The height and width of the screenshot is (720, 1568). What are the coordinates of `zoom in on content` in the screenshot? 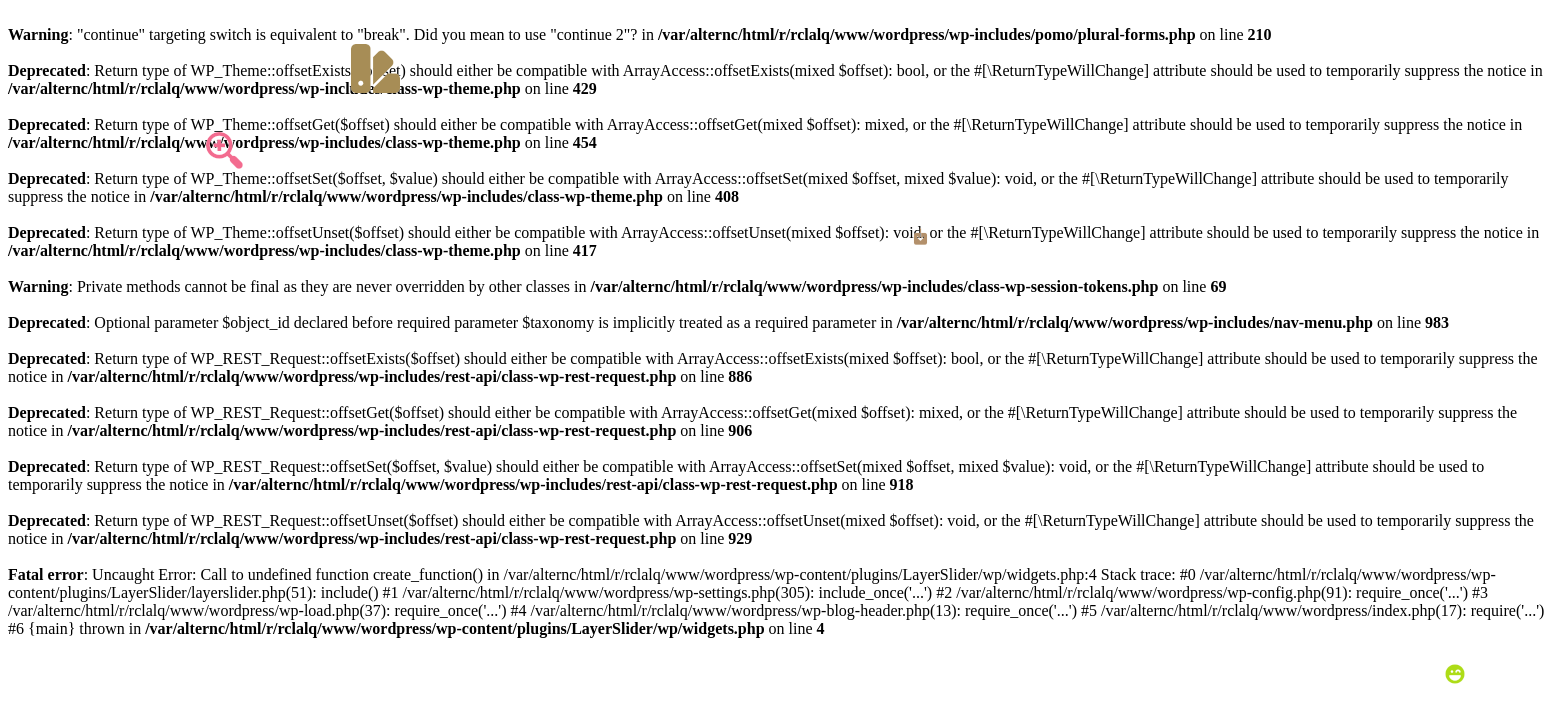 It's located at (225, 151).